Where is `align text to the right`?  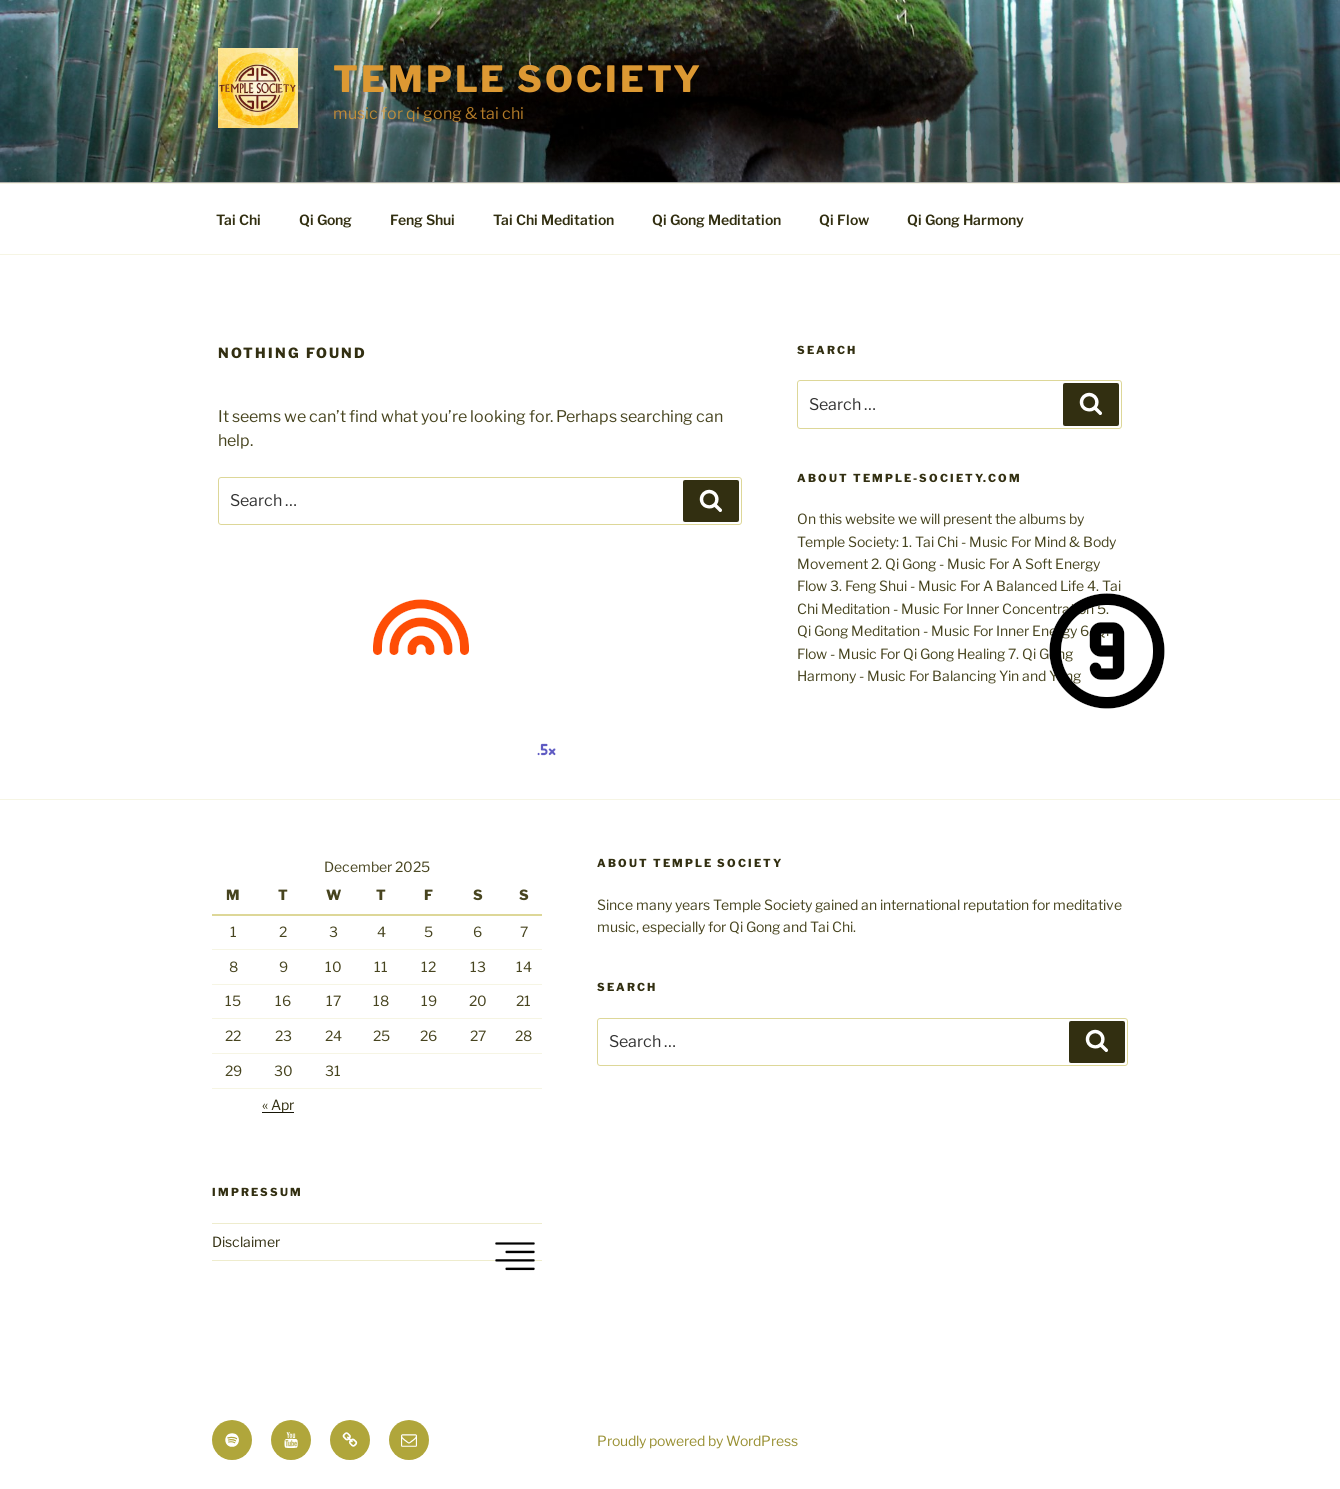
align text to the right is located at coordinates (515, 1257).